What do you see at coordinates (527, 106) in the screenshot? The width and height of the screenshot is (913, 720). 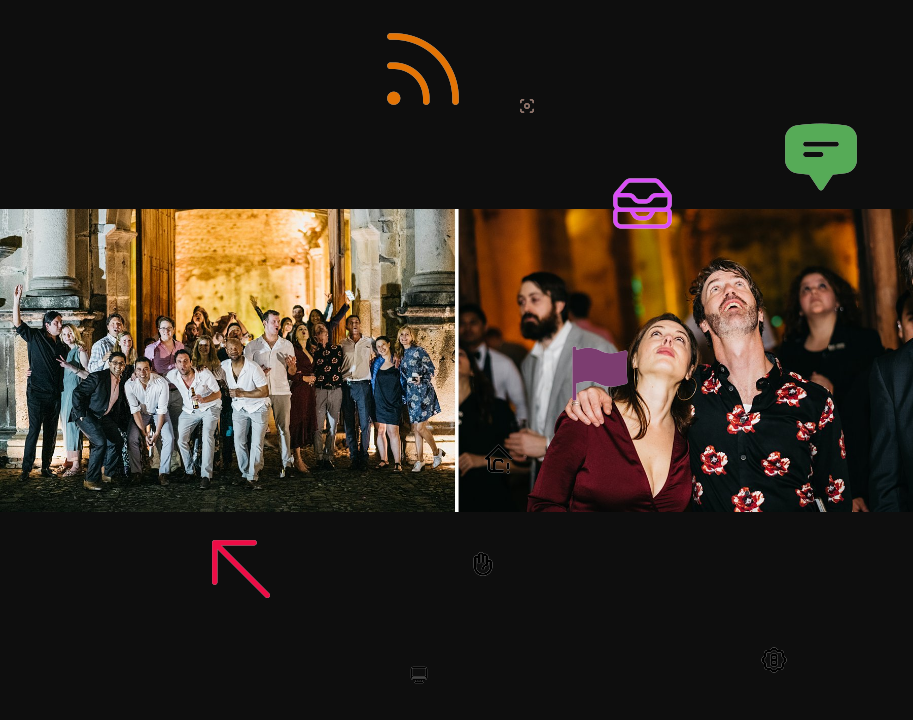 I see `activate camera focus or autofocus` at bounding box center [527, 106].